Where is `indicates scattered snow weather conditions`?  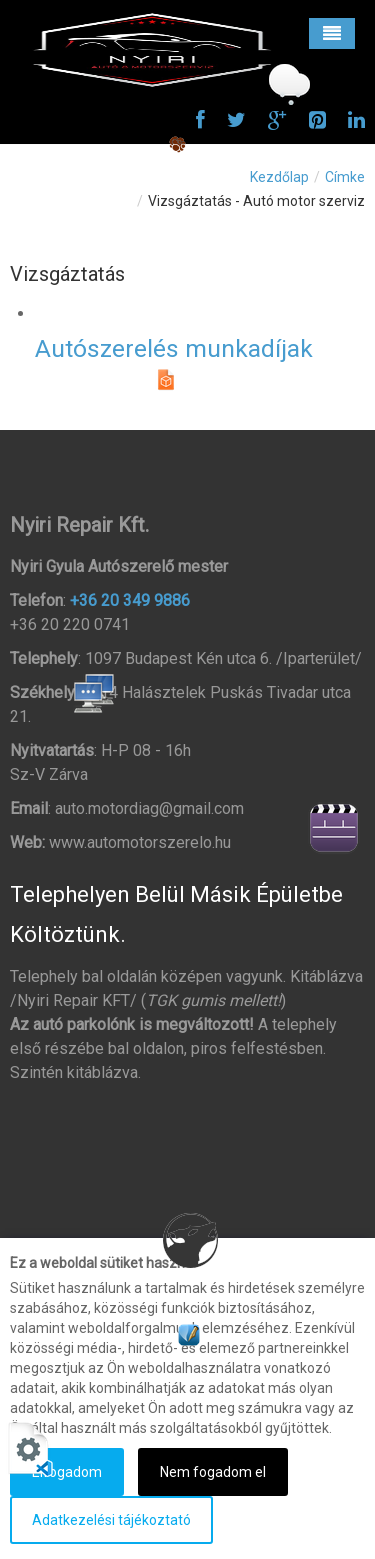 indicates scattered snow weather conditions is located at coordinates (289, 84).